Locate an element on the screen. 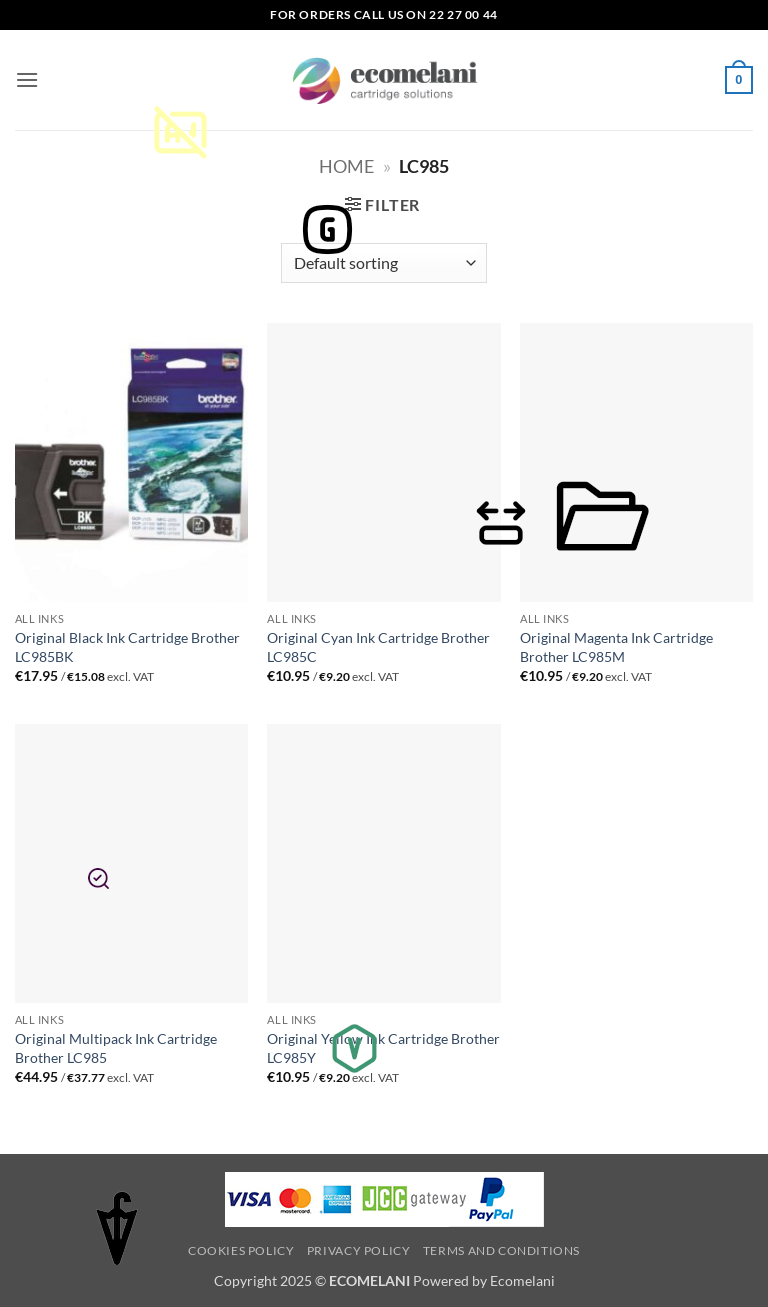 The width and height of the screenshot is (768, 1307). open folder to view contents is located at coordinates (599, 514).